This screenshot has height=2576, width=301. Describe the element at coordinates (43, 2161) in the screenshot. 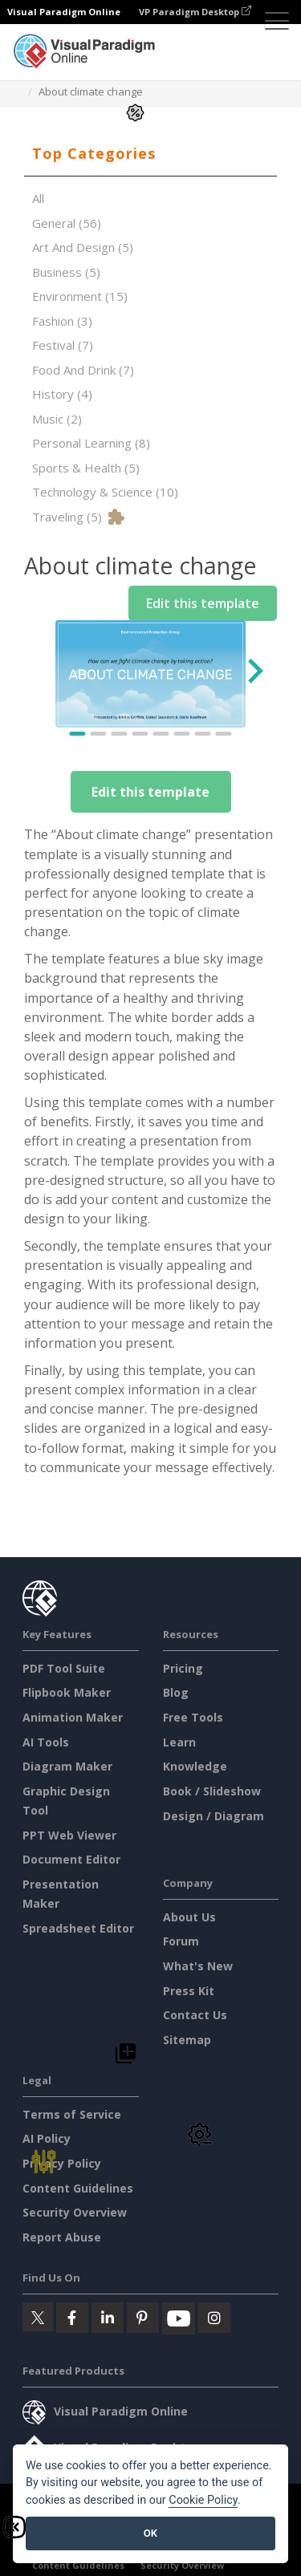

I see `adjust settings or preferences` at that location.